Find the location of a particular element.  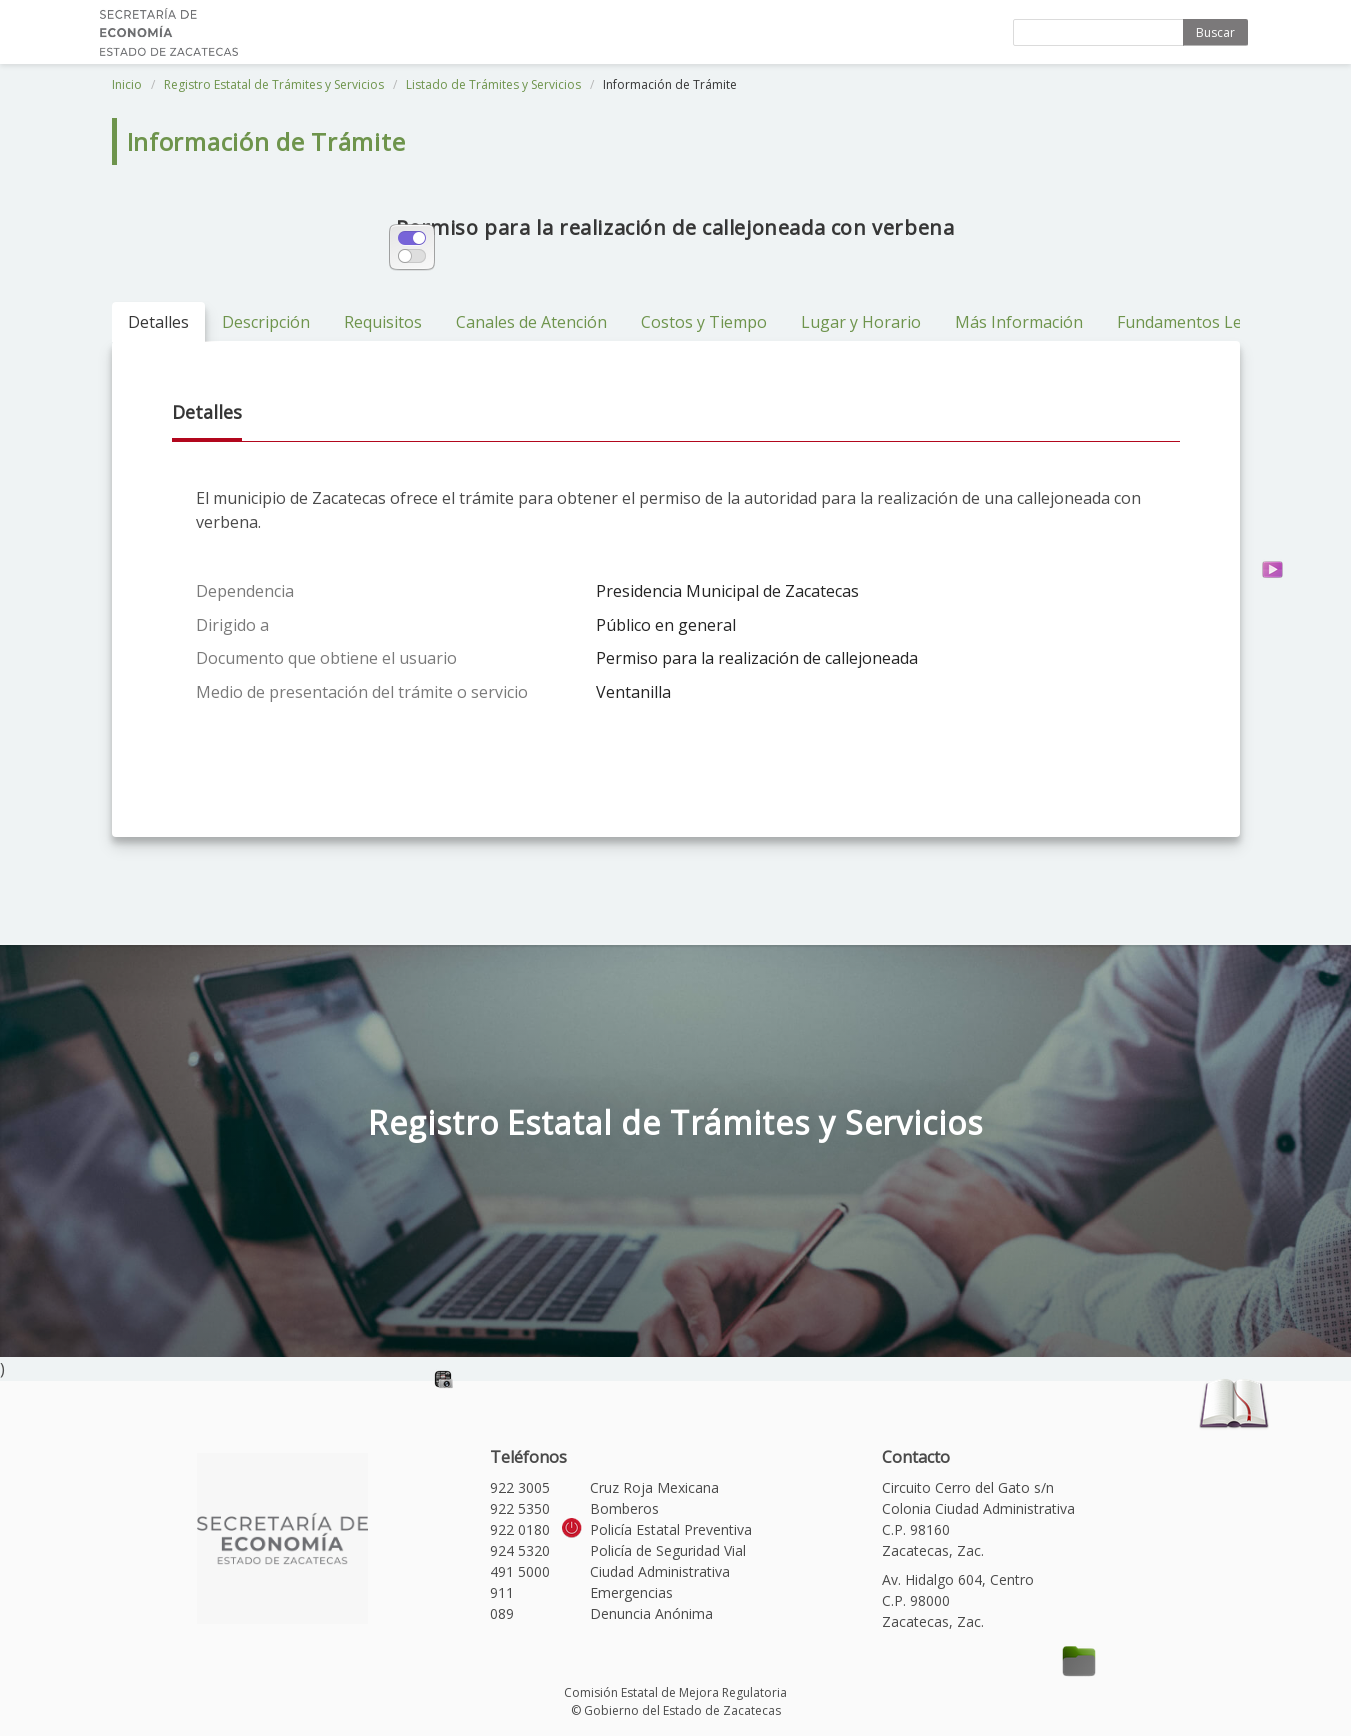

open folder containing files is located at coordinates (1079, 1661).